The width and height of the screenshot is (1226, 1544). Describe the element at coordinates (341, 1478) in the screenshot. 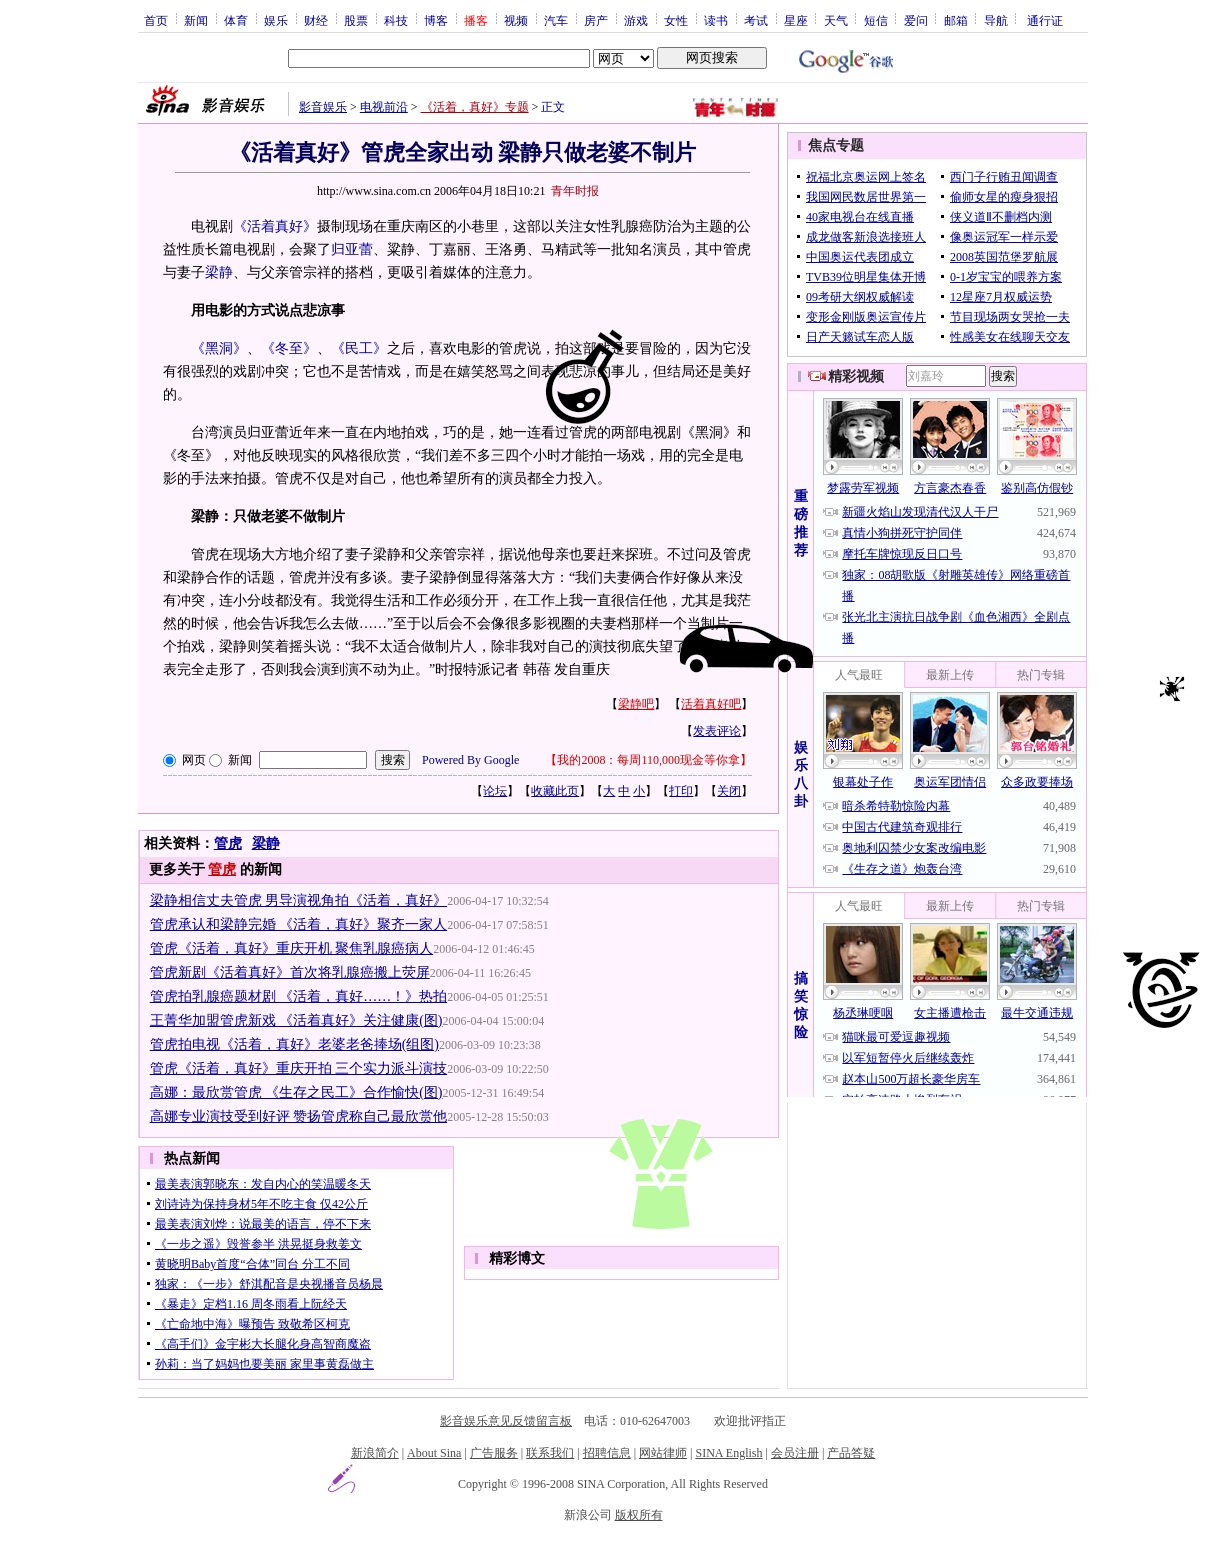

I see `audio input/output connection` at that location.